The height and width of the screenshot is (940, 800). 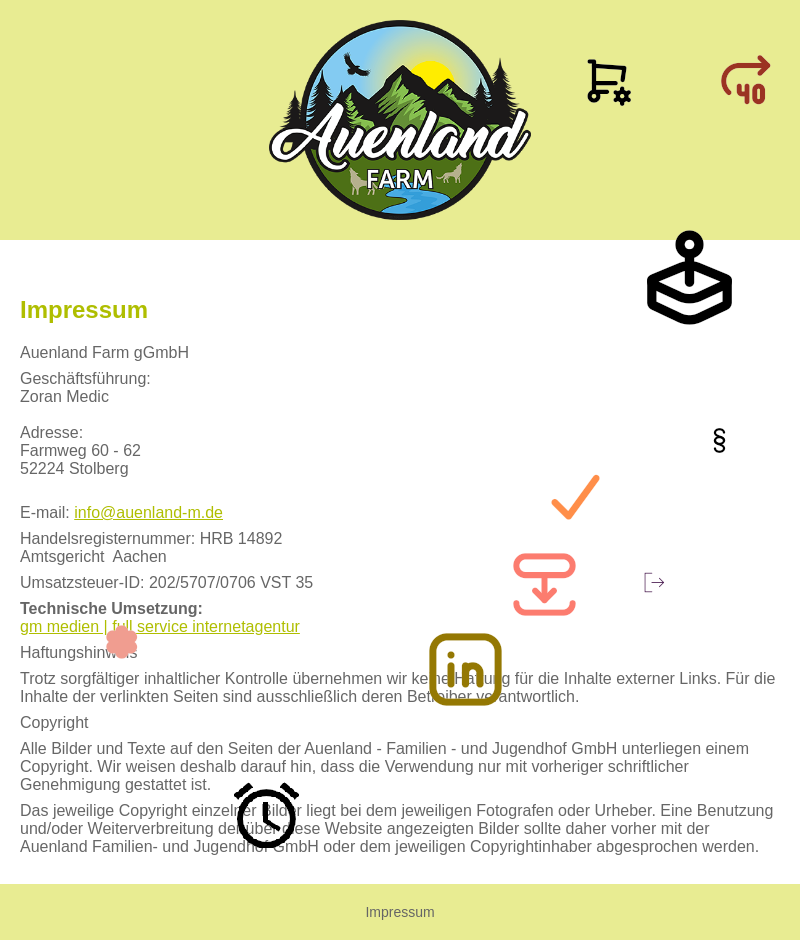 What do you see at coordinates (747, 81) in the screenshot?
I see `skip forward 40 seconds` at bounding box center [747, 81].